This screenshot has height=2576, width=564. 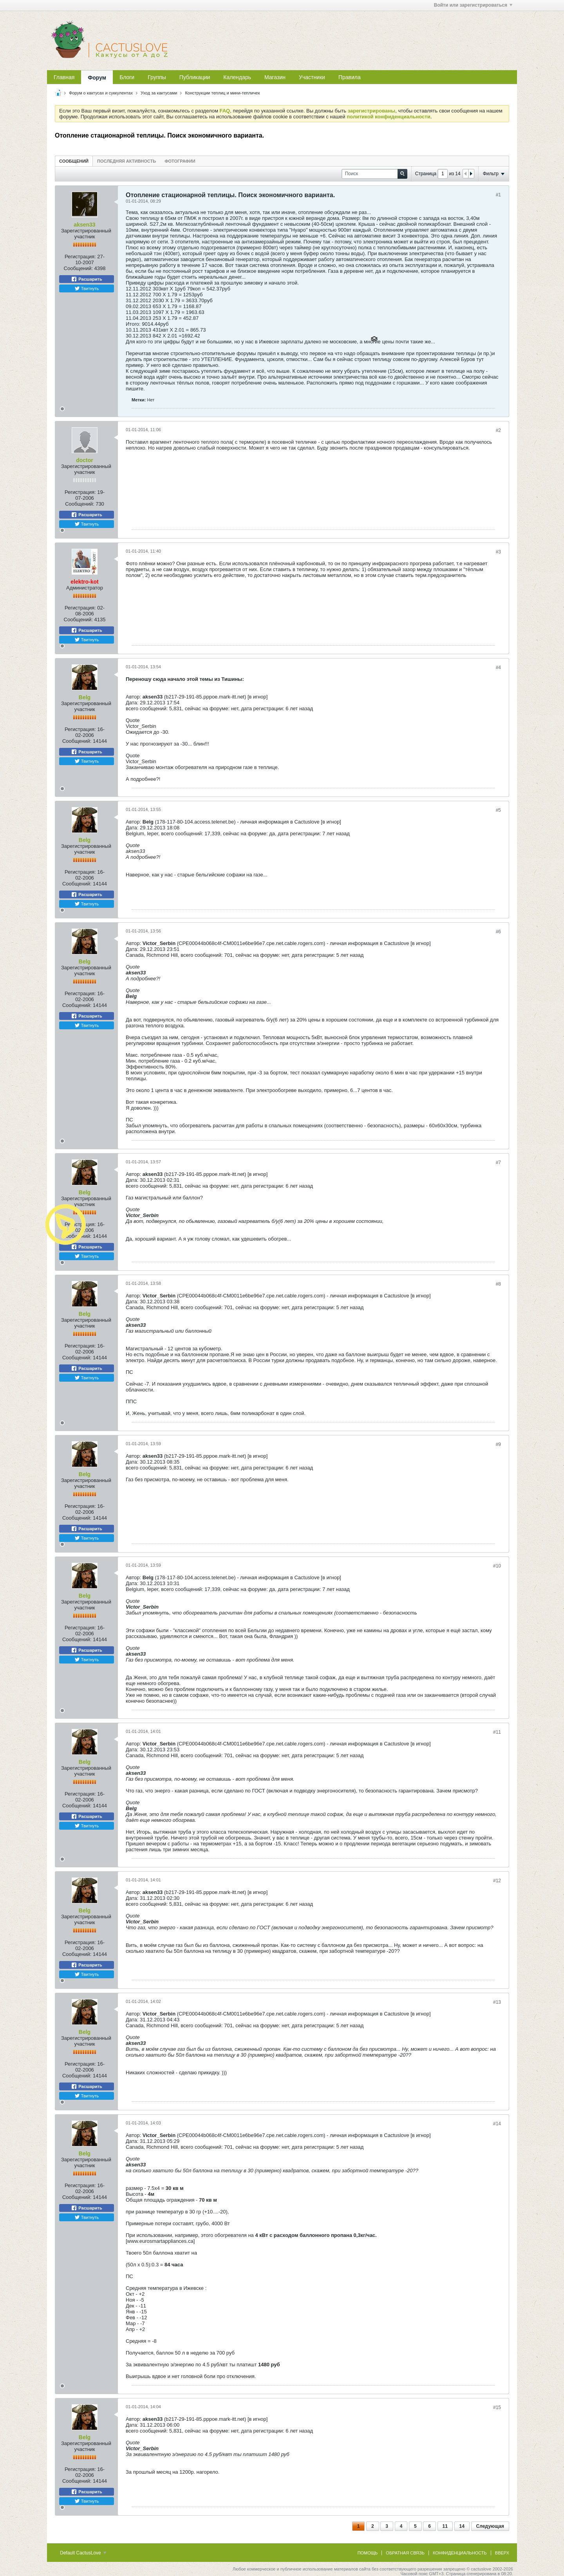 I want to click on open DingTalk messaging app, so click(x=65, y=1225).